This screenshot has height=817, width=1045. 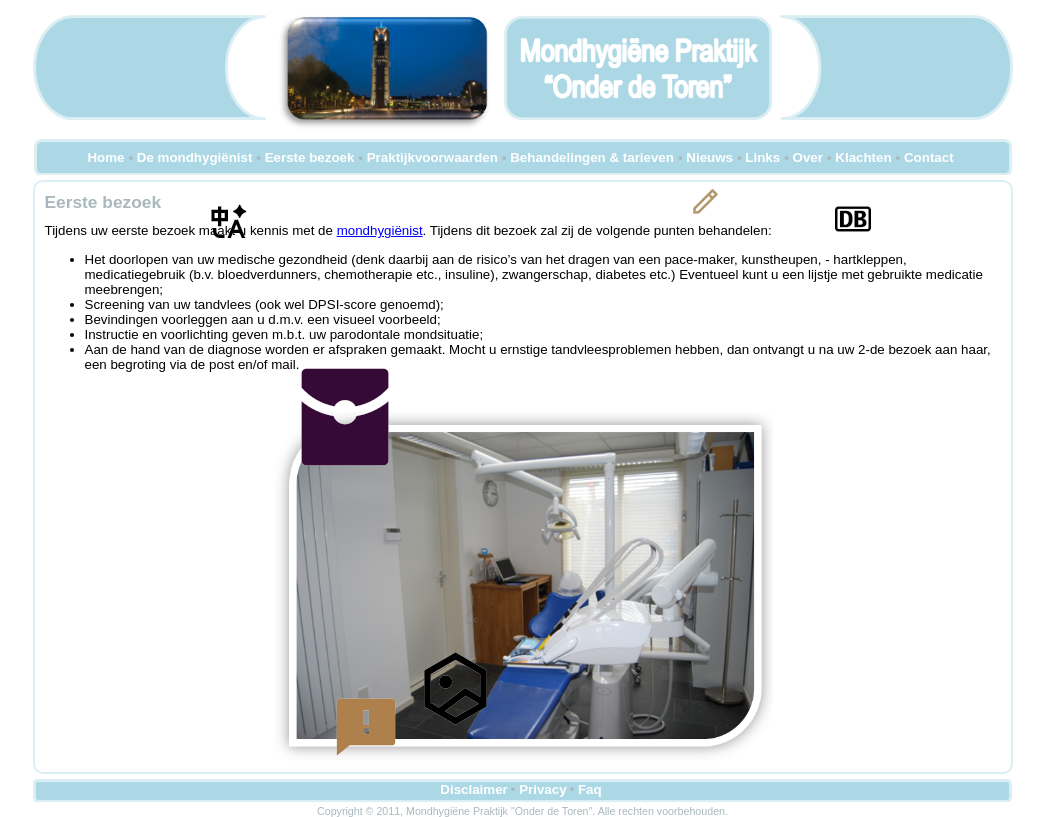 What do you see at coordinates (853, 219) in the screenshot?
I see `deutsche bahn logo - german railway company` at bounding box center [853, 219].